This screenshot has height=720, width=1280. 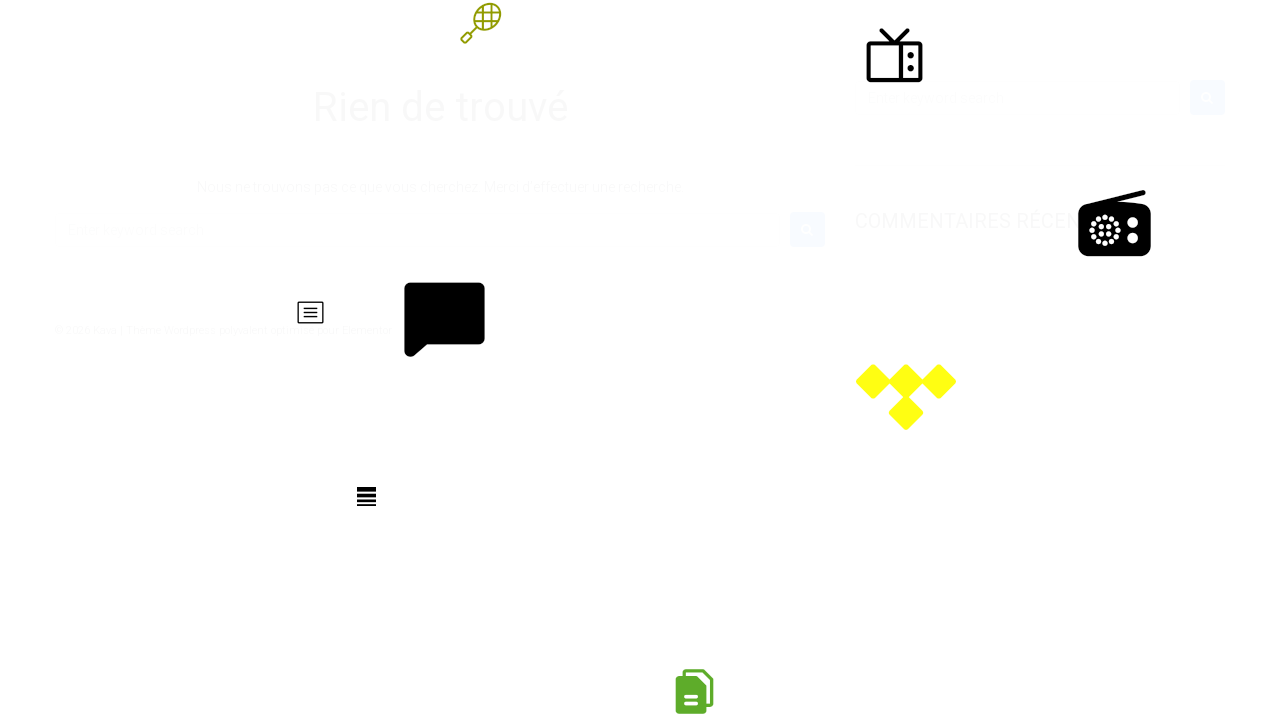 What do you see at coordinates (366, 496) in the screenshot?
I see `adjust line or stroke thickness` at bounding box center [366, 496].